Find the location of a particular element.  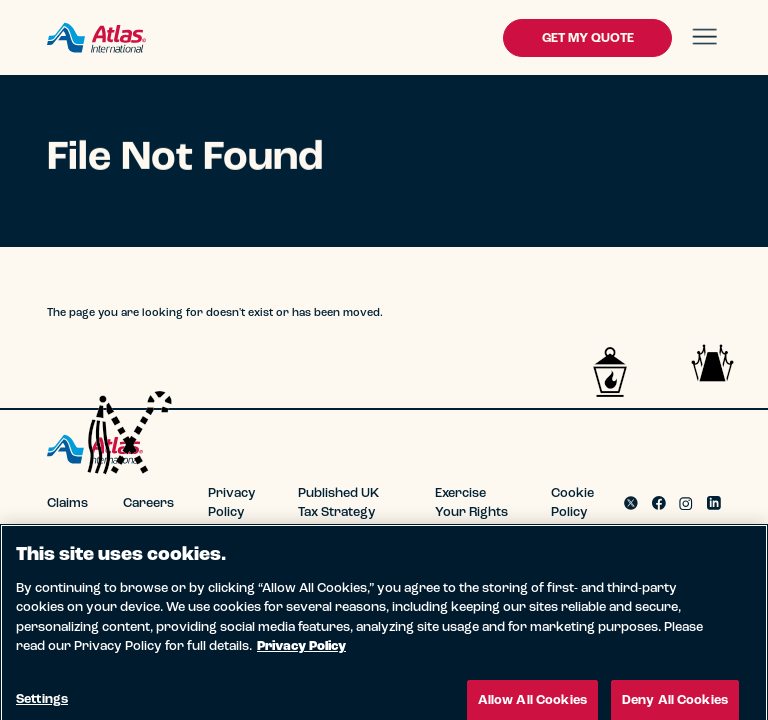

toggle lantern or light source on/off is located at coordinates (610, 372).